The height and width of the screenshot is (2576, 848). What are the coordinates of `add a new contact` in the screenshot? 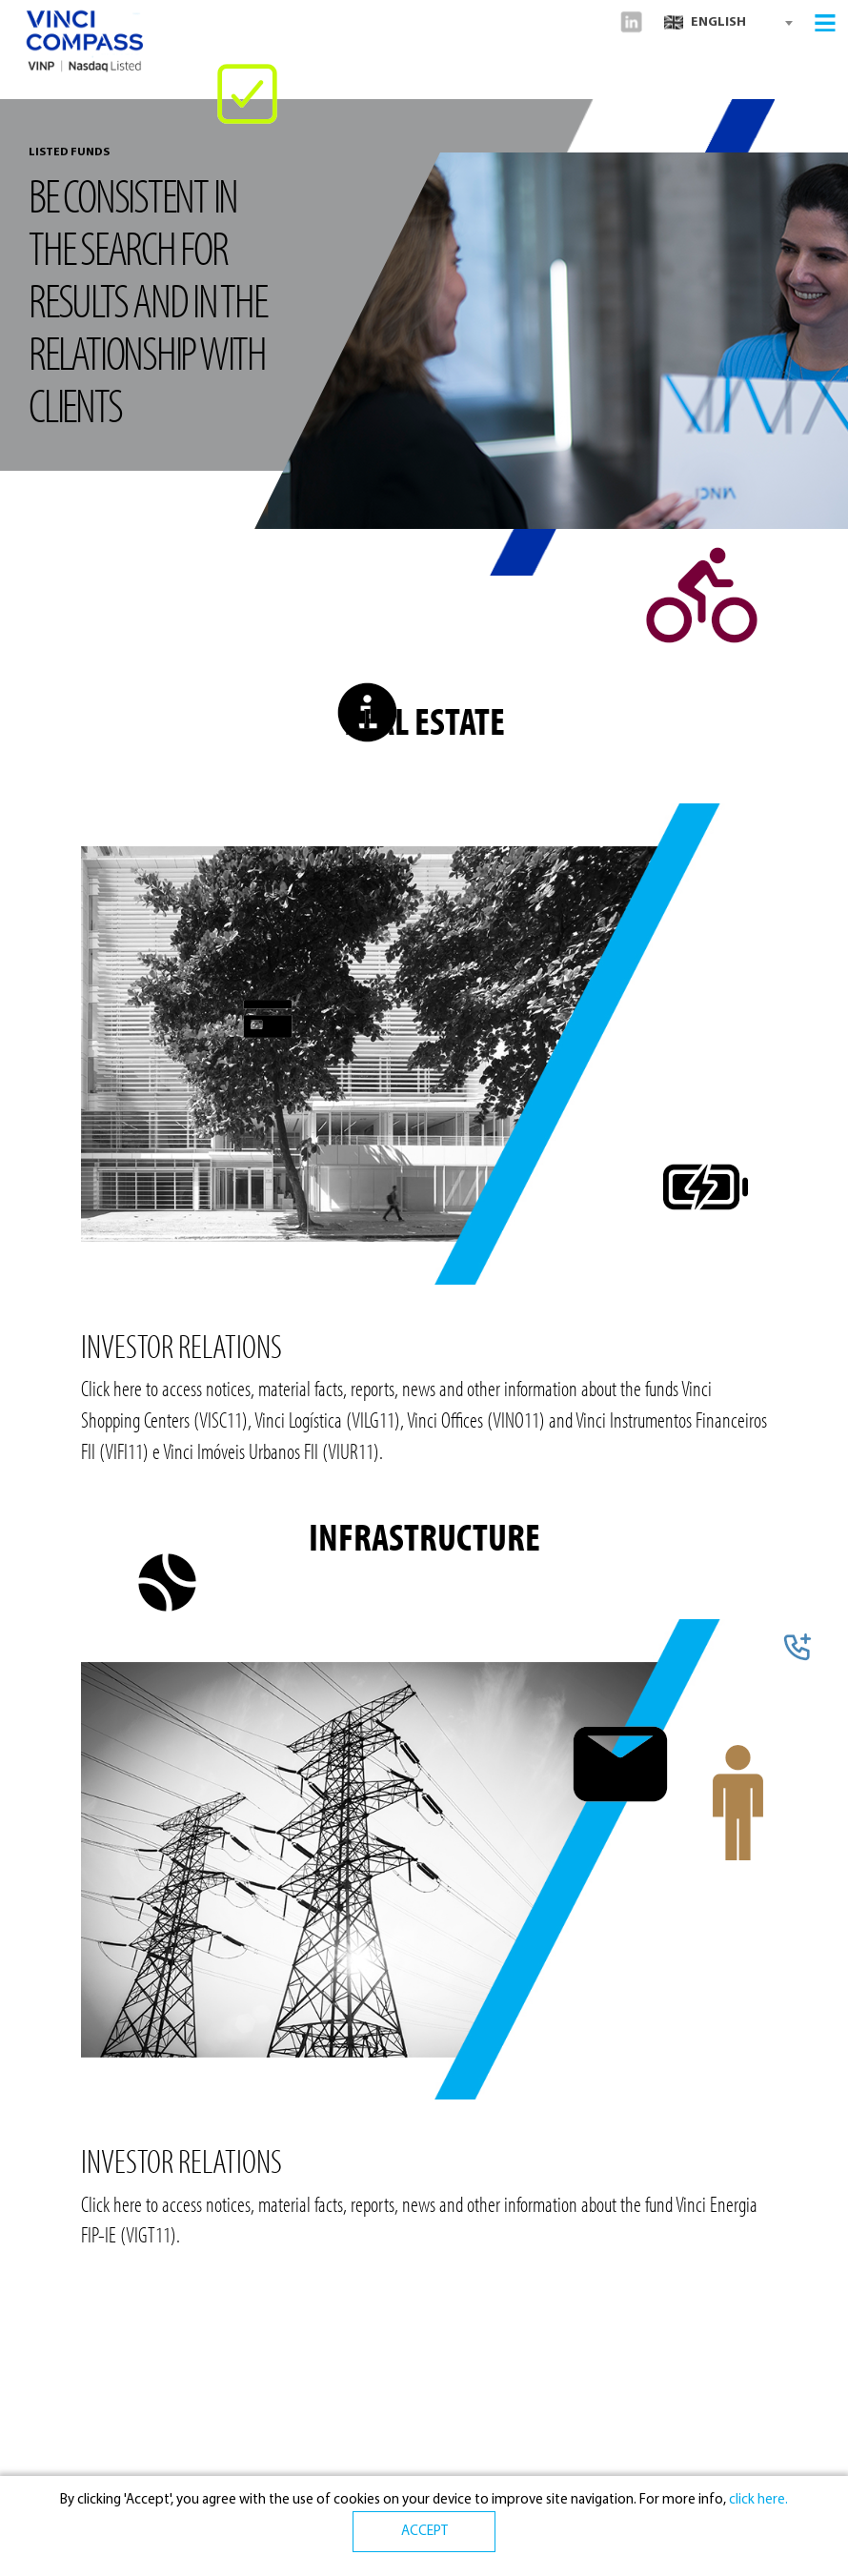 It's located at (798, 1647).